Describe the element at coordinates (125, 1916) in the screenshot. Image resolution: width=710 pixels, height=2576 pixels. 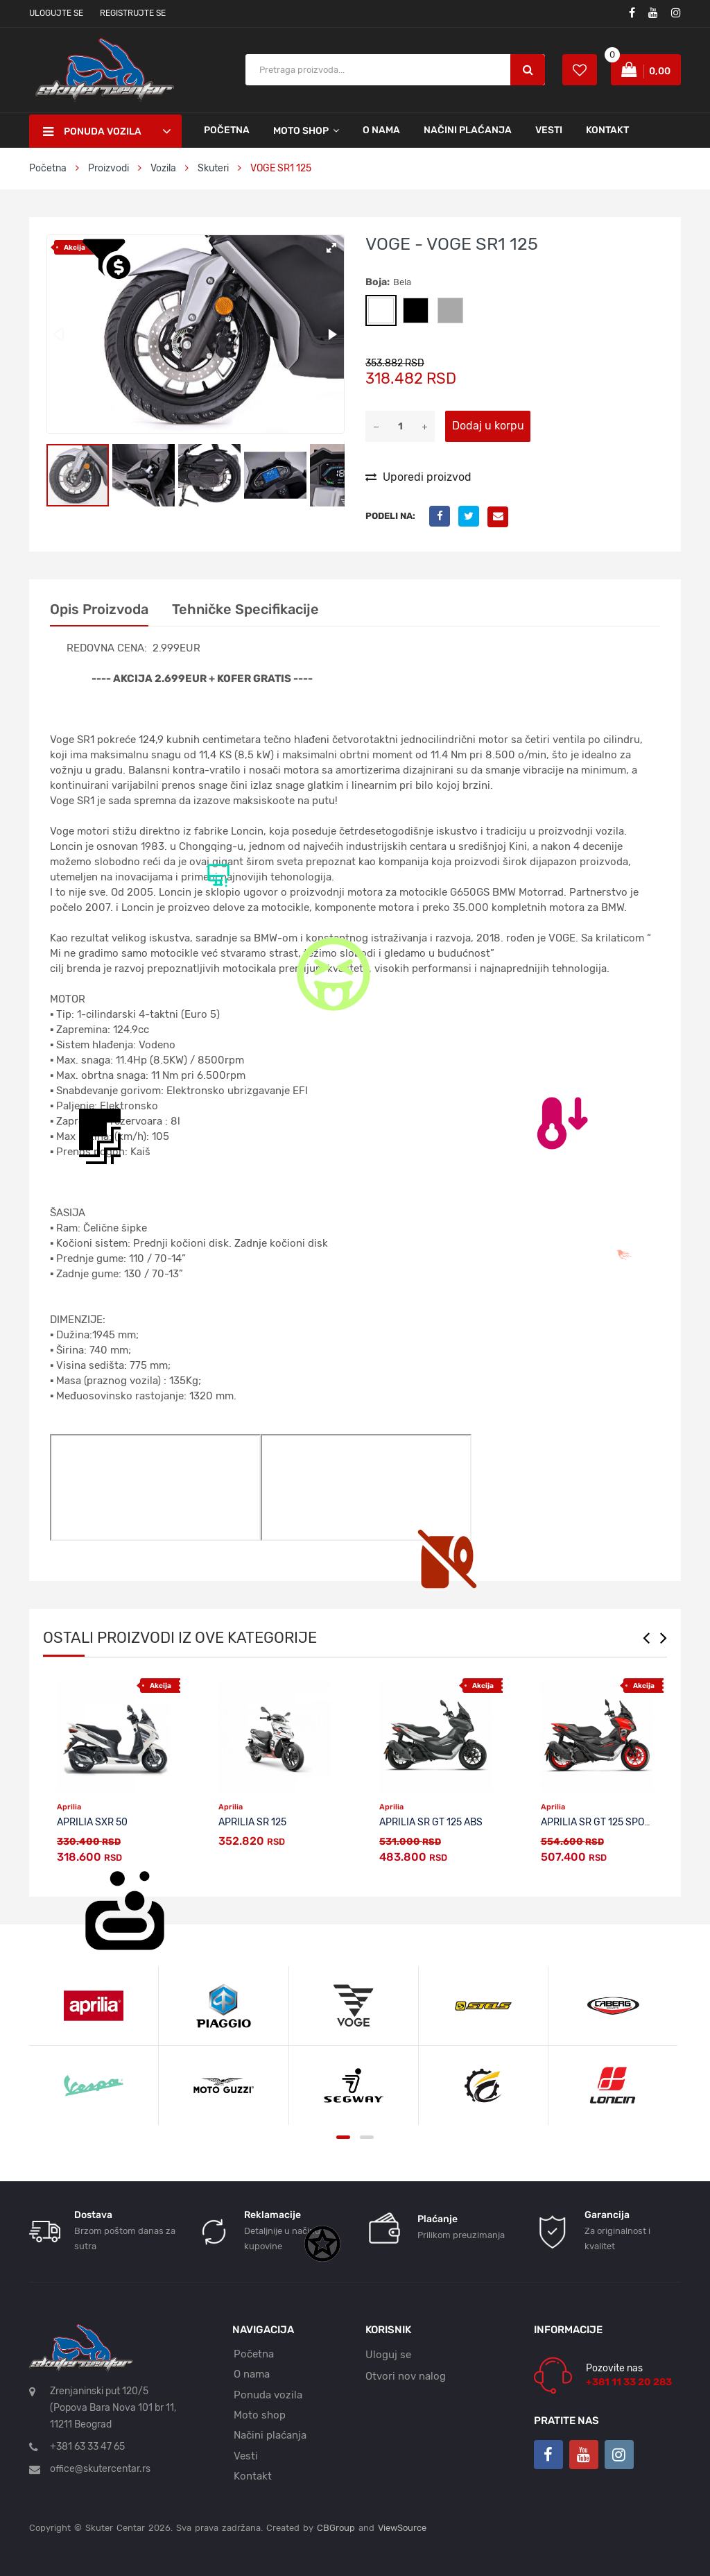
I see `indicates hand washing or hygiene station` at that location.